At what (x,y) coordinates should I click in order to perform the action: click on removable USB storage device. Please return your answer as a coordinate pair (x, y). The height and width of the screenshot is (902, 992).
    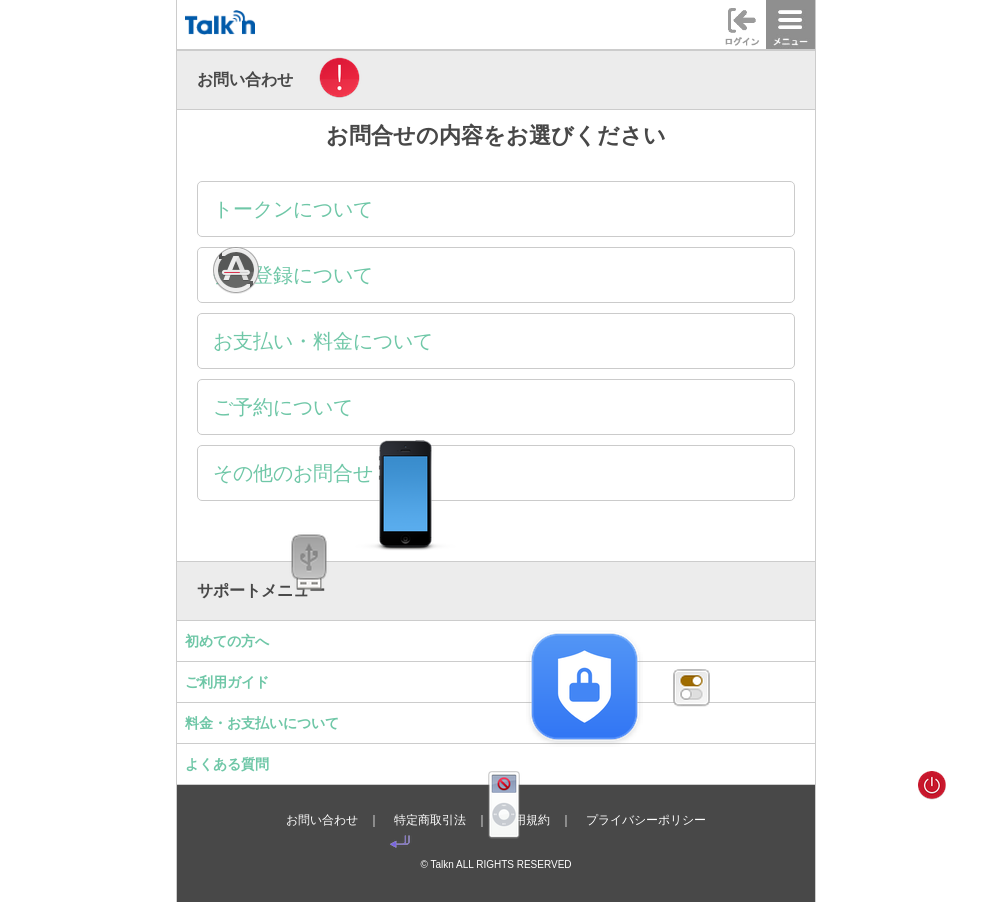
    Looking at the image, I should click on (309, 562).